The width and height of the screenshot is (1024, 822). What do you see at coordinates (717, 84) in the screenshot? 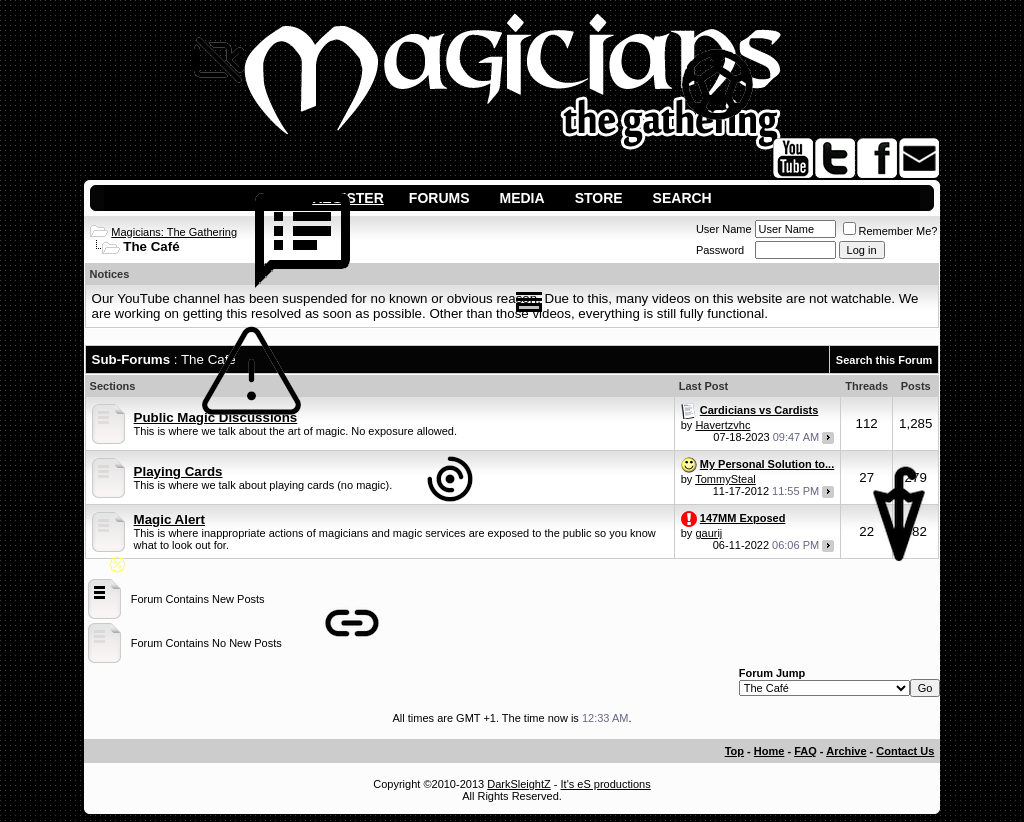
I see `access soccer or football content` at bounding box center [717, 84].